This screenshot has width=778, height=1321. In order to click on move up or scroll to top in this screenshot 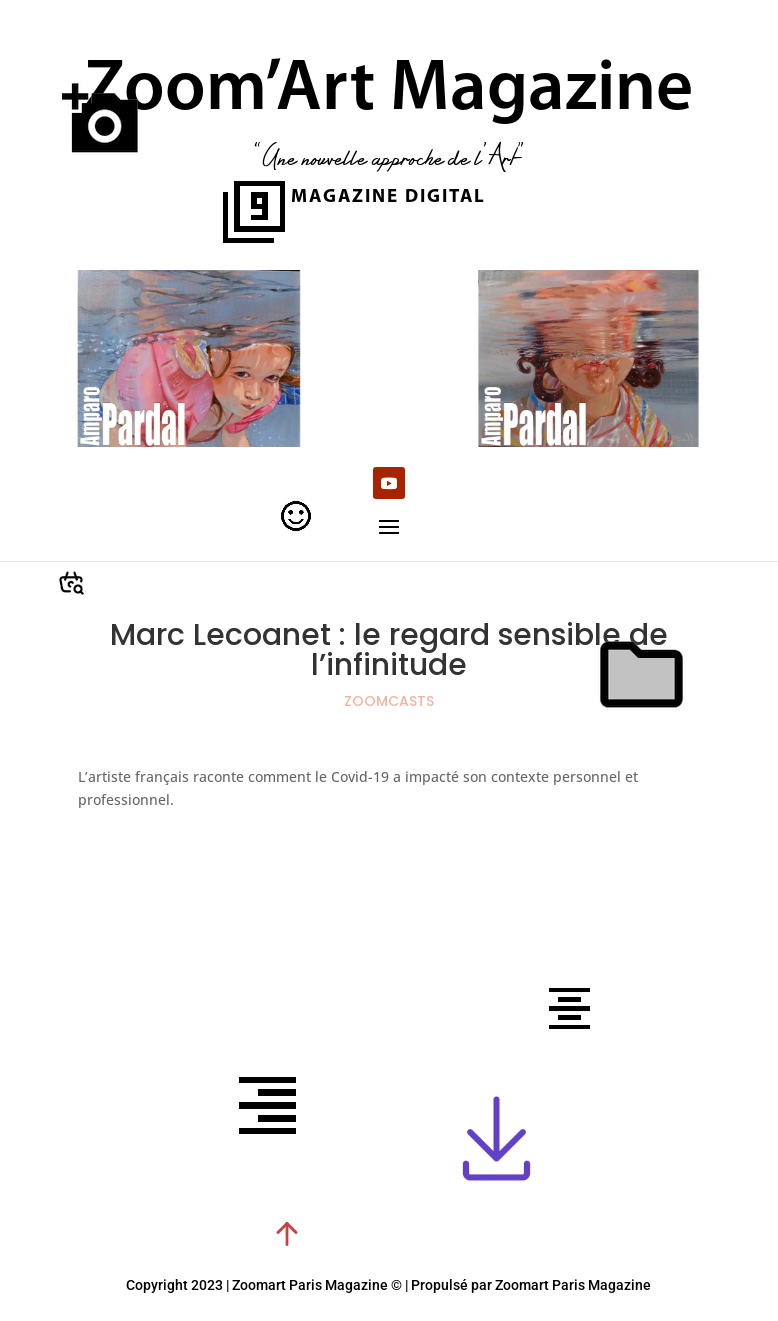, I will do `click(287, 1234)`.